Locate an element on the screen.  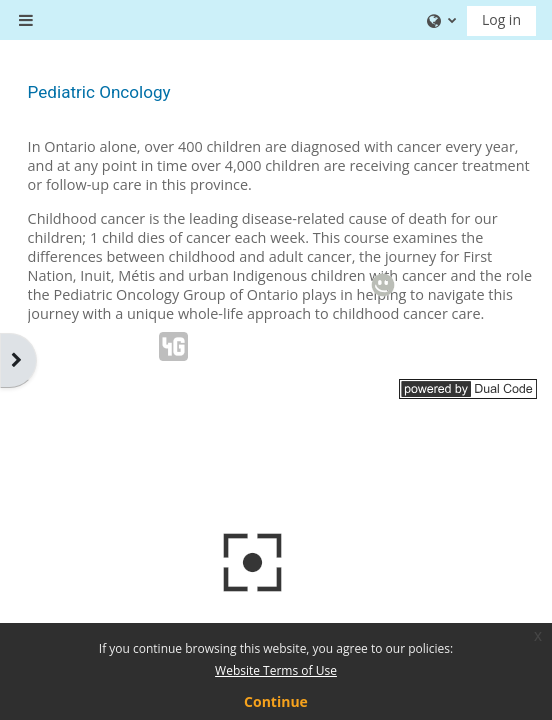
insert smirking emoji in message is located at coordinates (383, 285).